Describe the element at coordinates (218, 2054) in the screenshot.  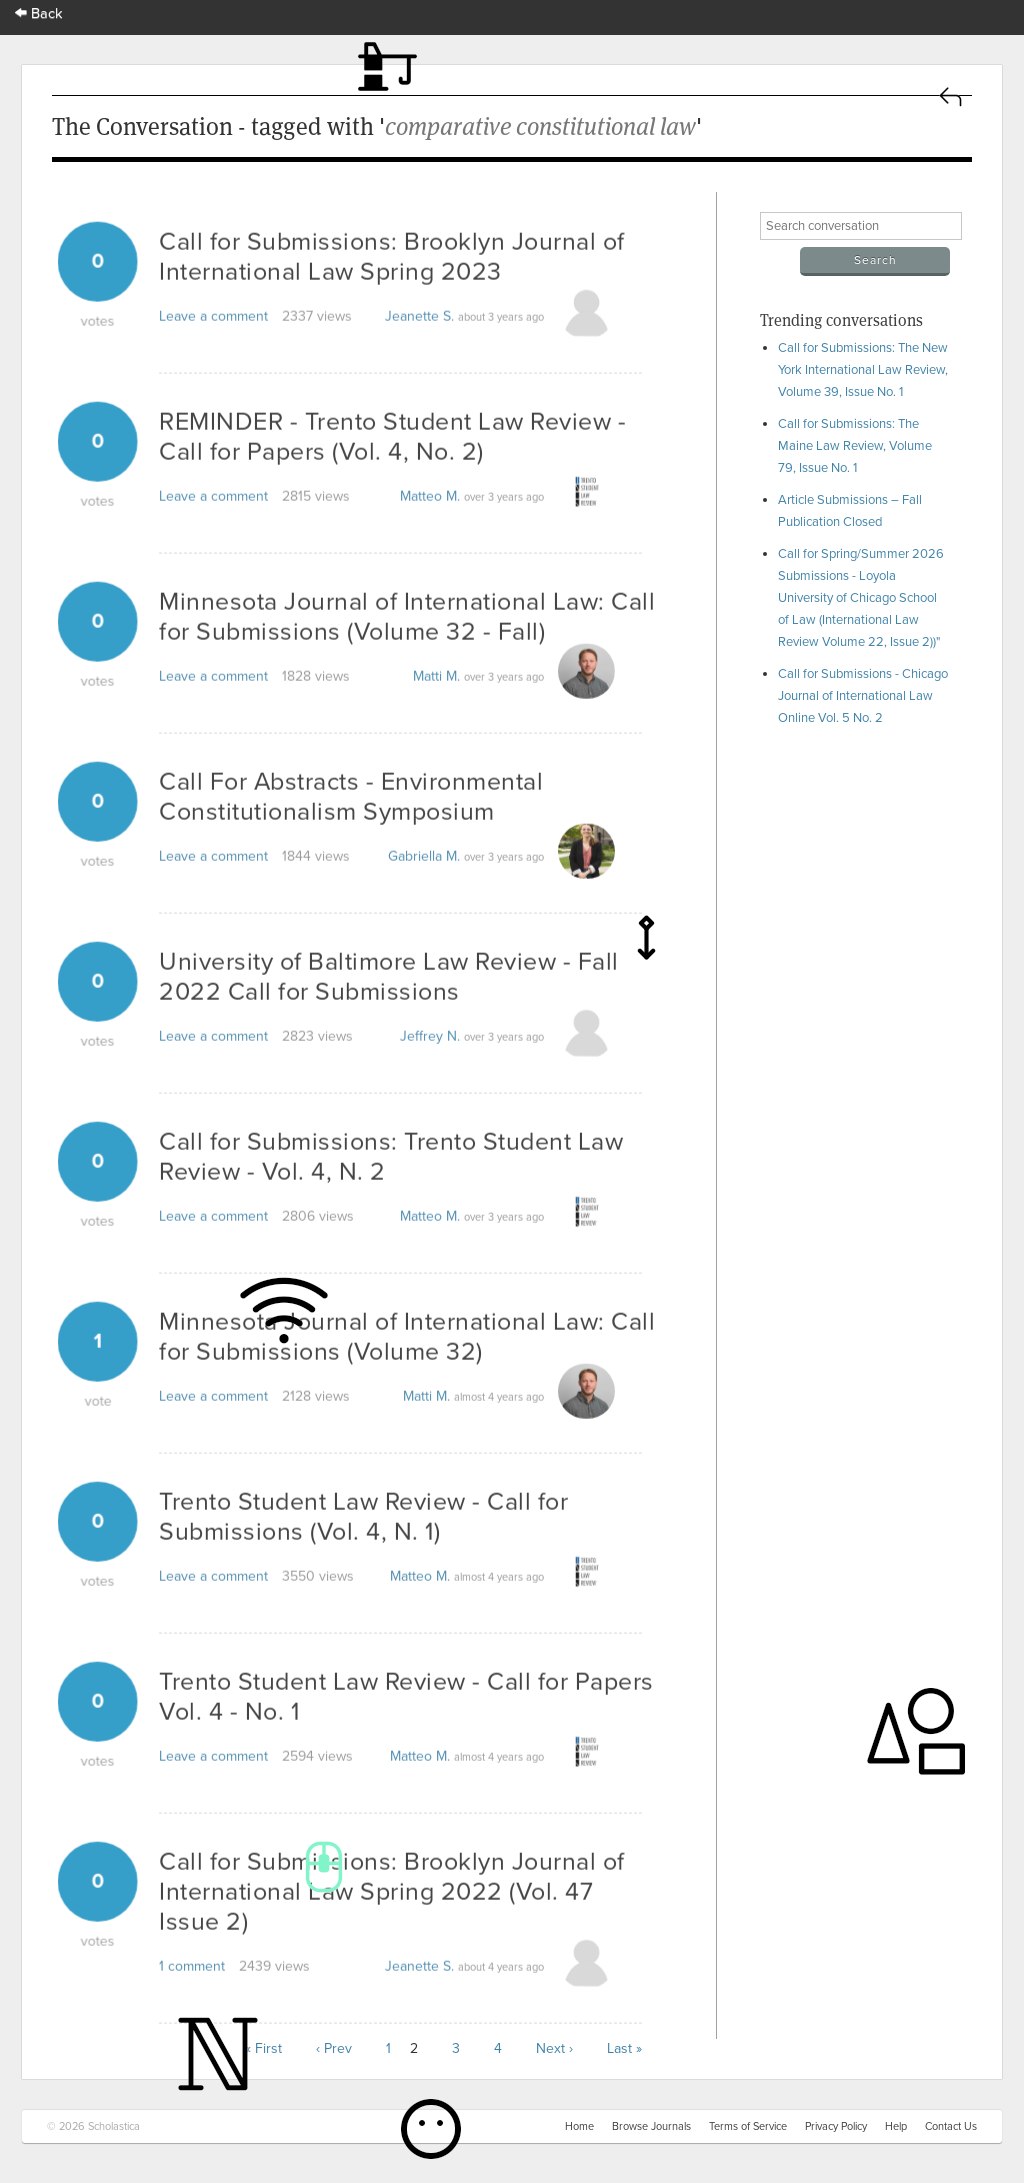
I see `open notion app` at that location.